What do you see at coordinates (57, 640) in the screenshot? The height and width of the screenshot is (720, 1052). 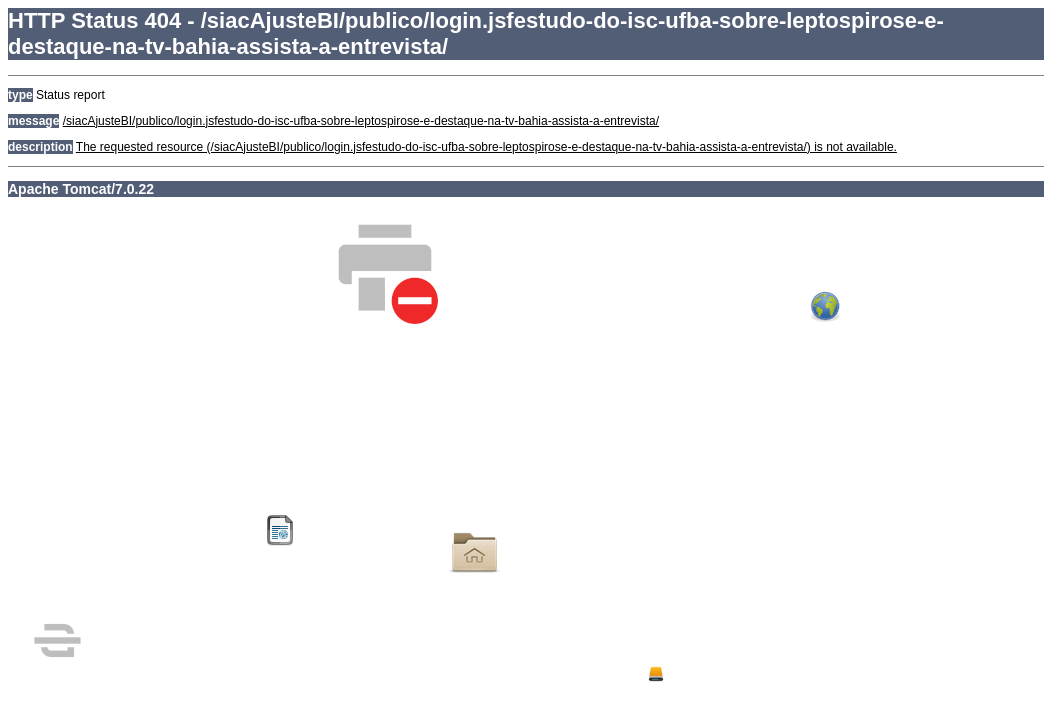 I see `apply strikethrough formatting to selected text` at bounding box center [57, 640].